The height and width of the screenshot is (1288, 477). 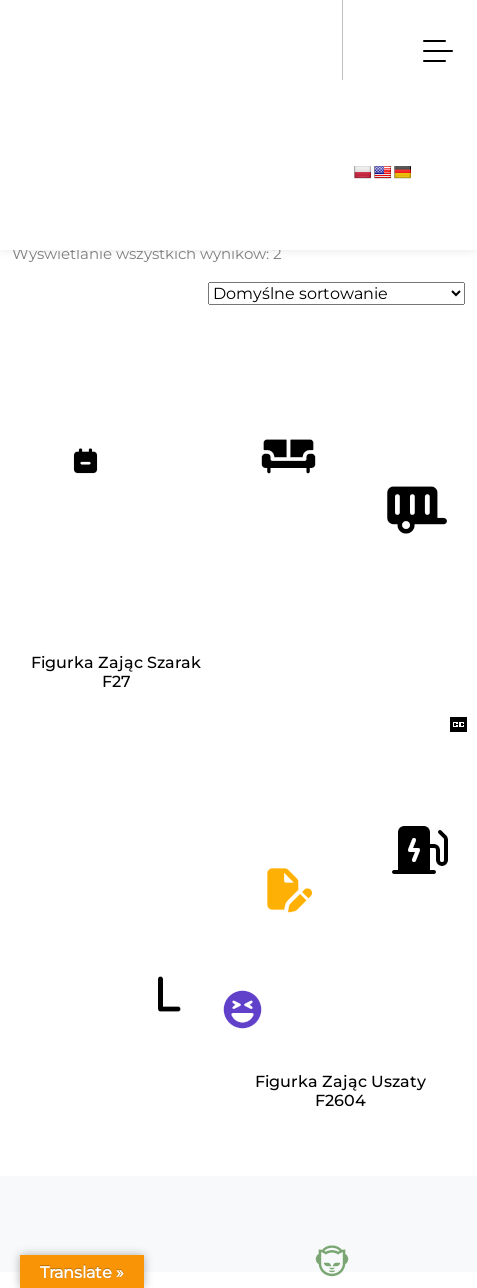 I want to click on indicates a label or list view option, so click(x=168, y=994).